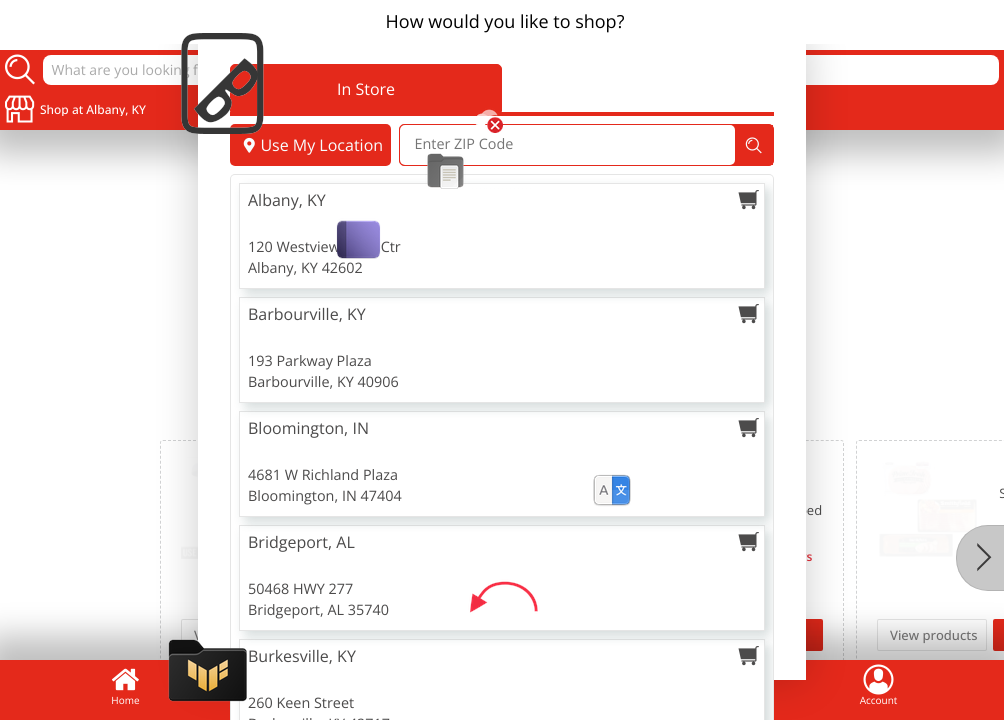 The width and height of the screenshot is (1004, 720). What do you see at coordinates (225, 83) in the screenshot?
I see `open the documents app` at bounding box center [225, 83].